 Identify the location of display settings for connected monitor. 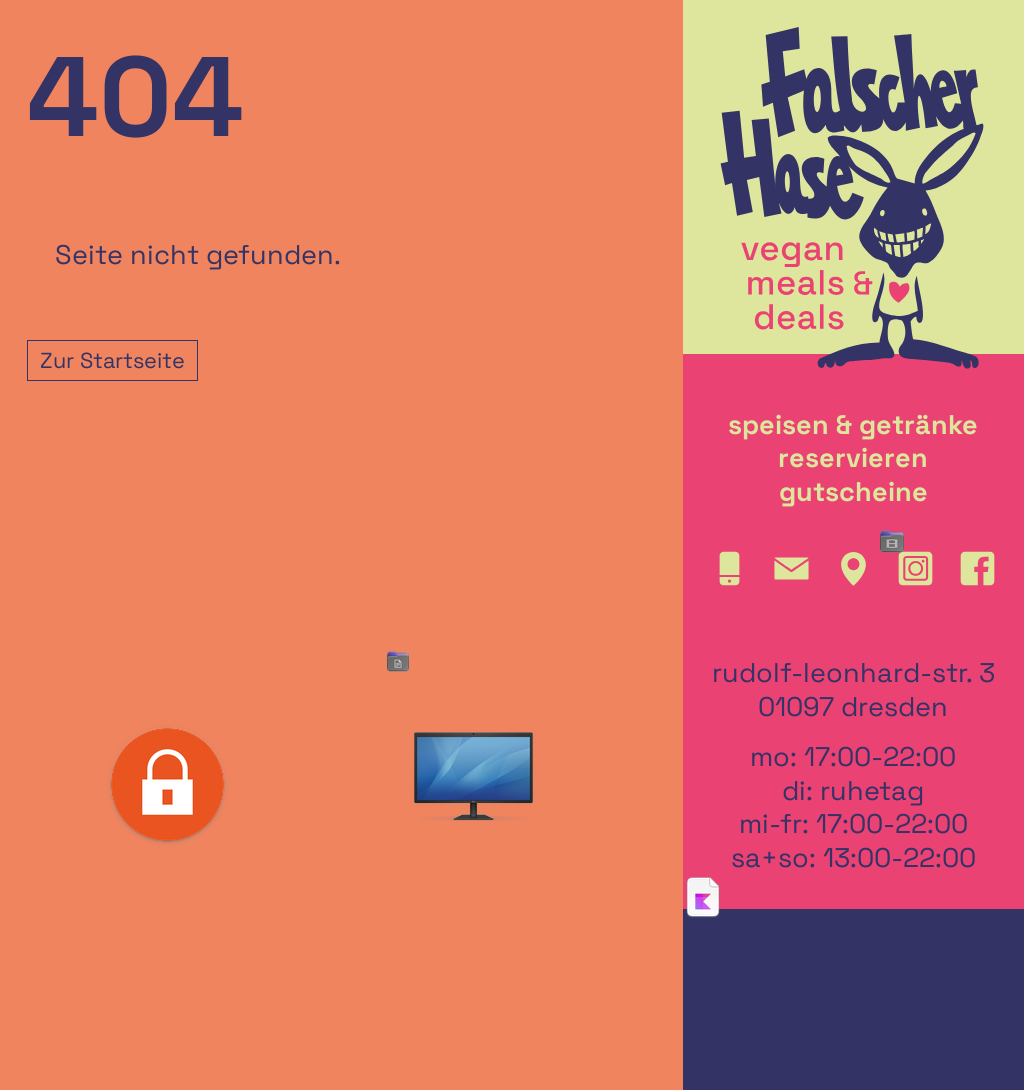
(473, 763).